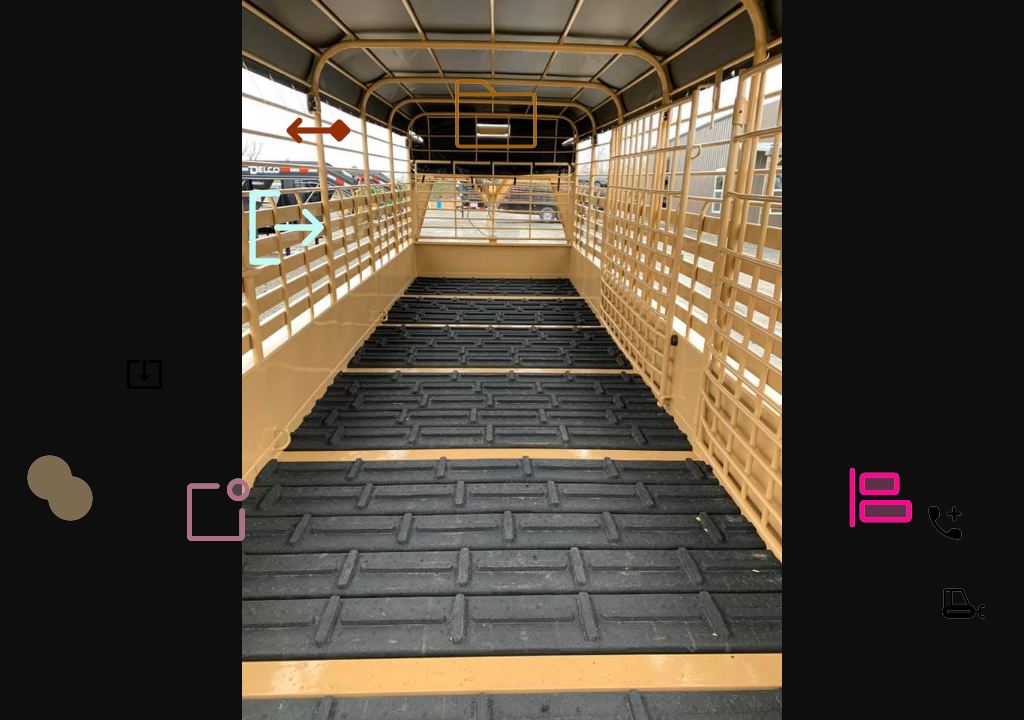 The width and height of the screenshot is (1024, 720). What do you see at coordinates (283, 227) in the screenshot?
I see `sign out of your account` at bounding box center [283, 227].